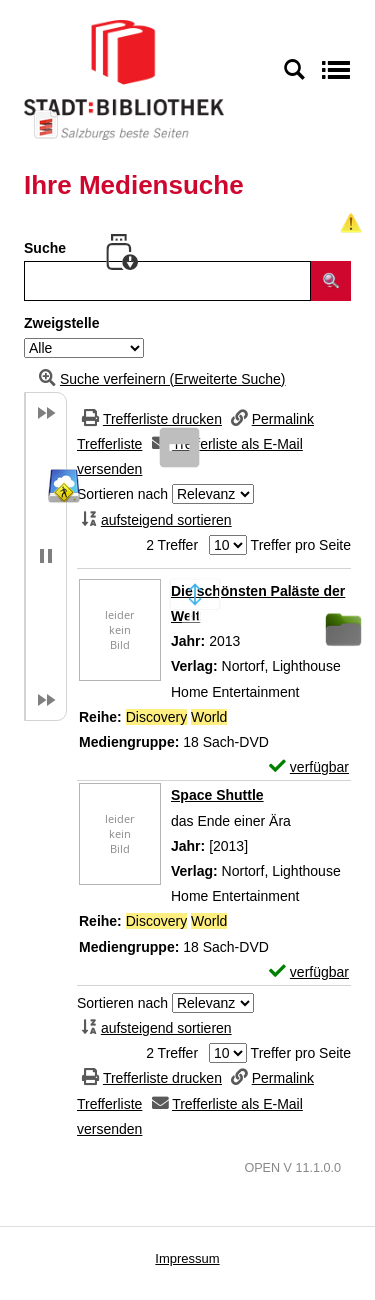 This screenshot has width=375, height=1300. What do you see at coordinates (120, 252) in the screenshot?
I see `create a bootable USB drive` at bounding box center [120, 252].